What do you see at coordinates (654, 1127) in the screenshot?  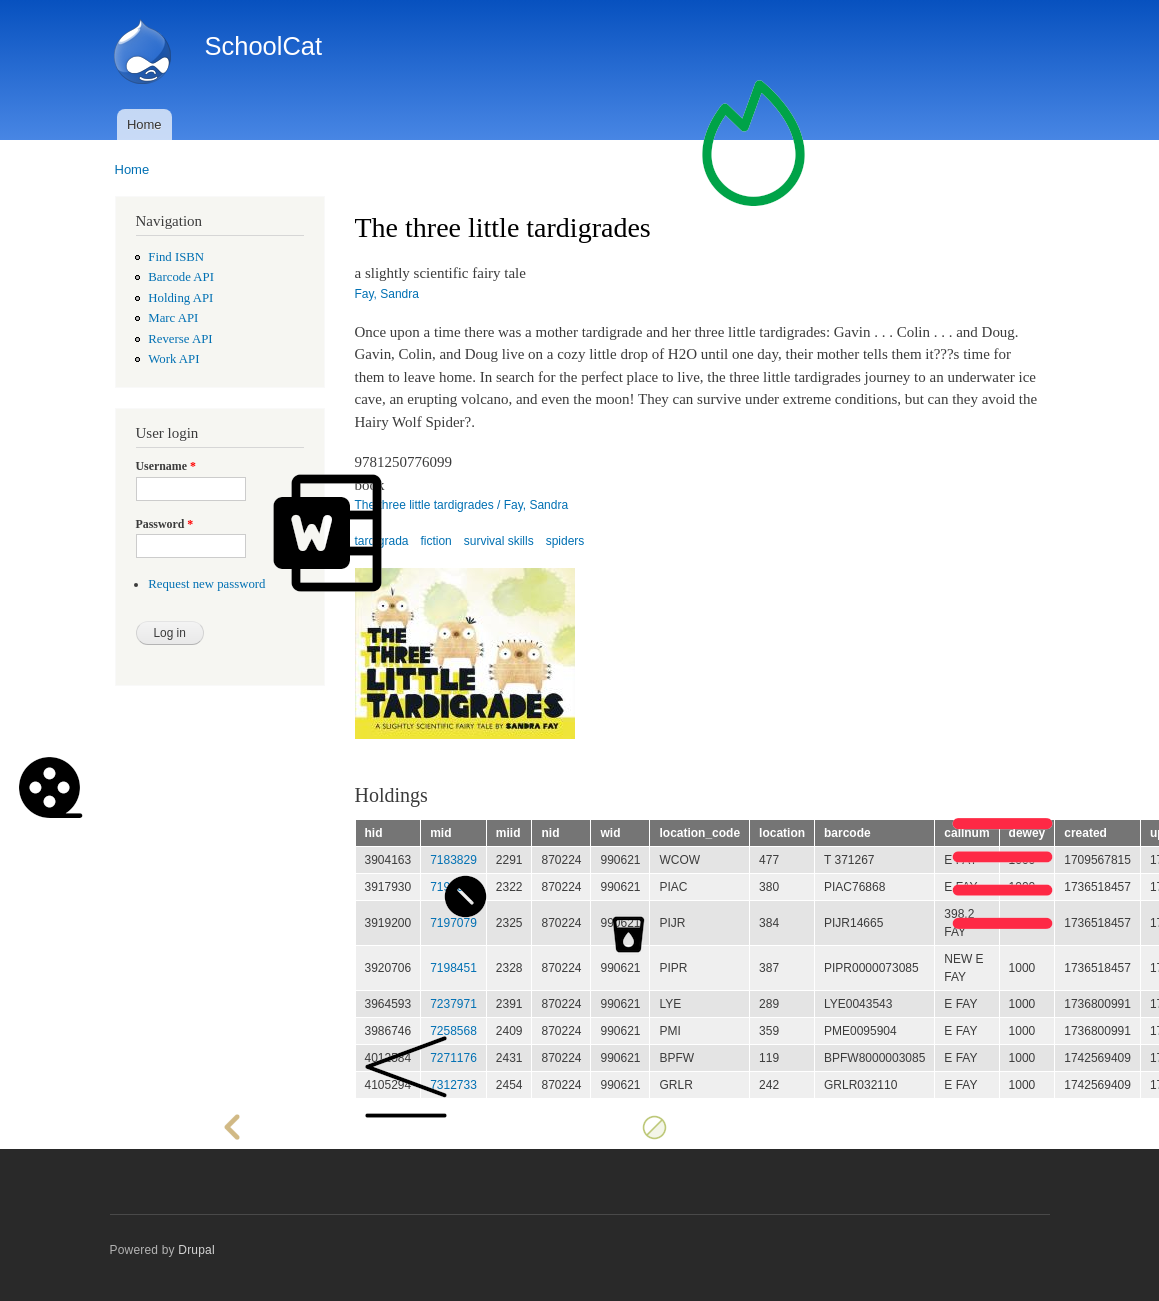 I see `adjust contrast or brightness settings` at bounding box center [654, 1127].